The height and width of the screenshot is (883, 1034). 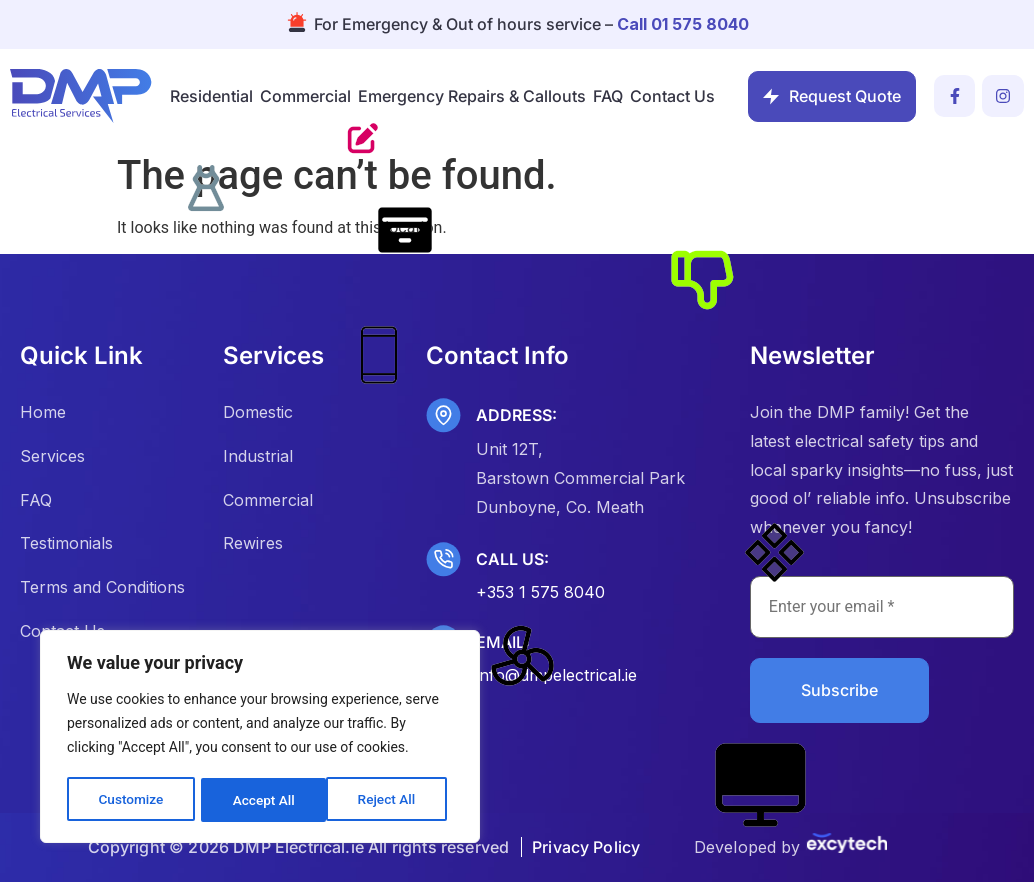 I want to click on dislike or downvote content, so click(x=704, y=280).